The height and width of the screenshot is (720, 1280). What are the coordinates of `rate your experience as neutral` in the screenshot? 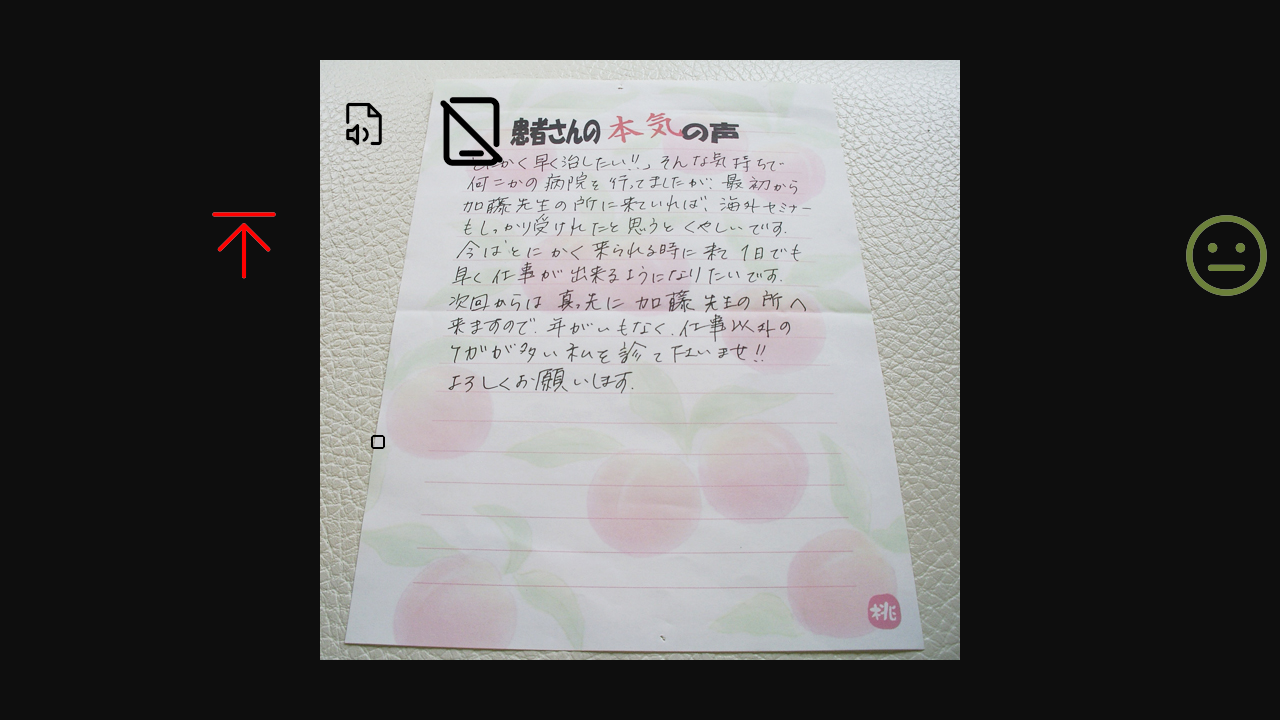 It's located at (1226, 255).